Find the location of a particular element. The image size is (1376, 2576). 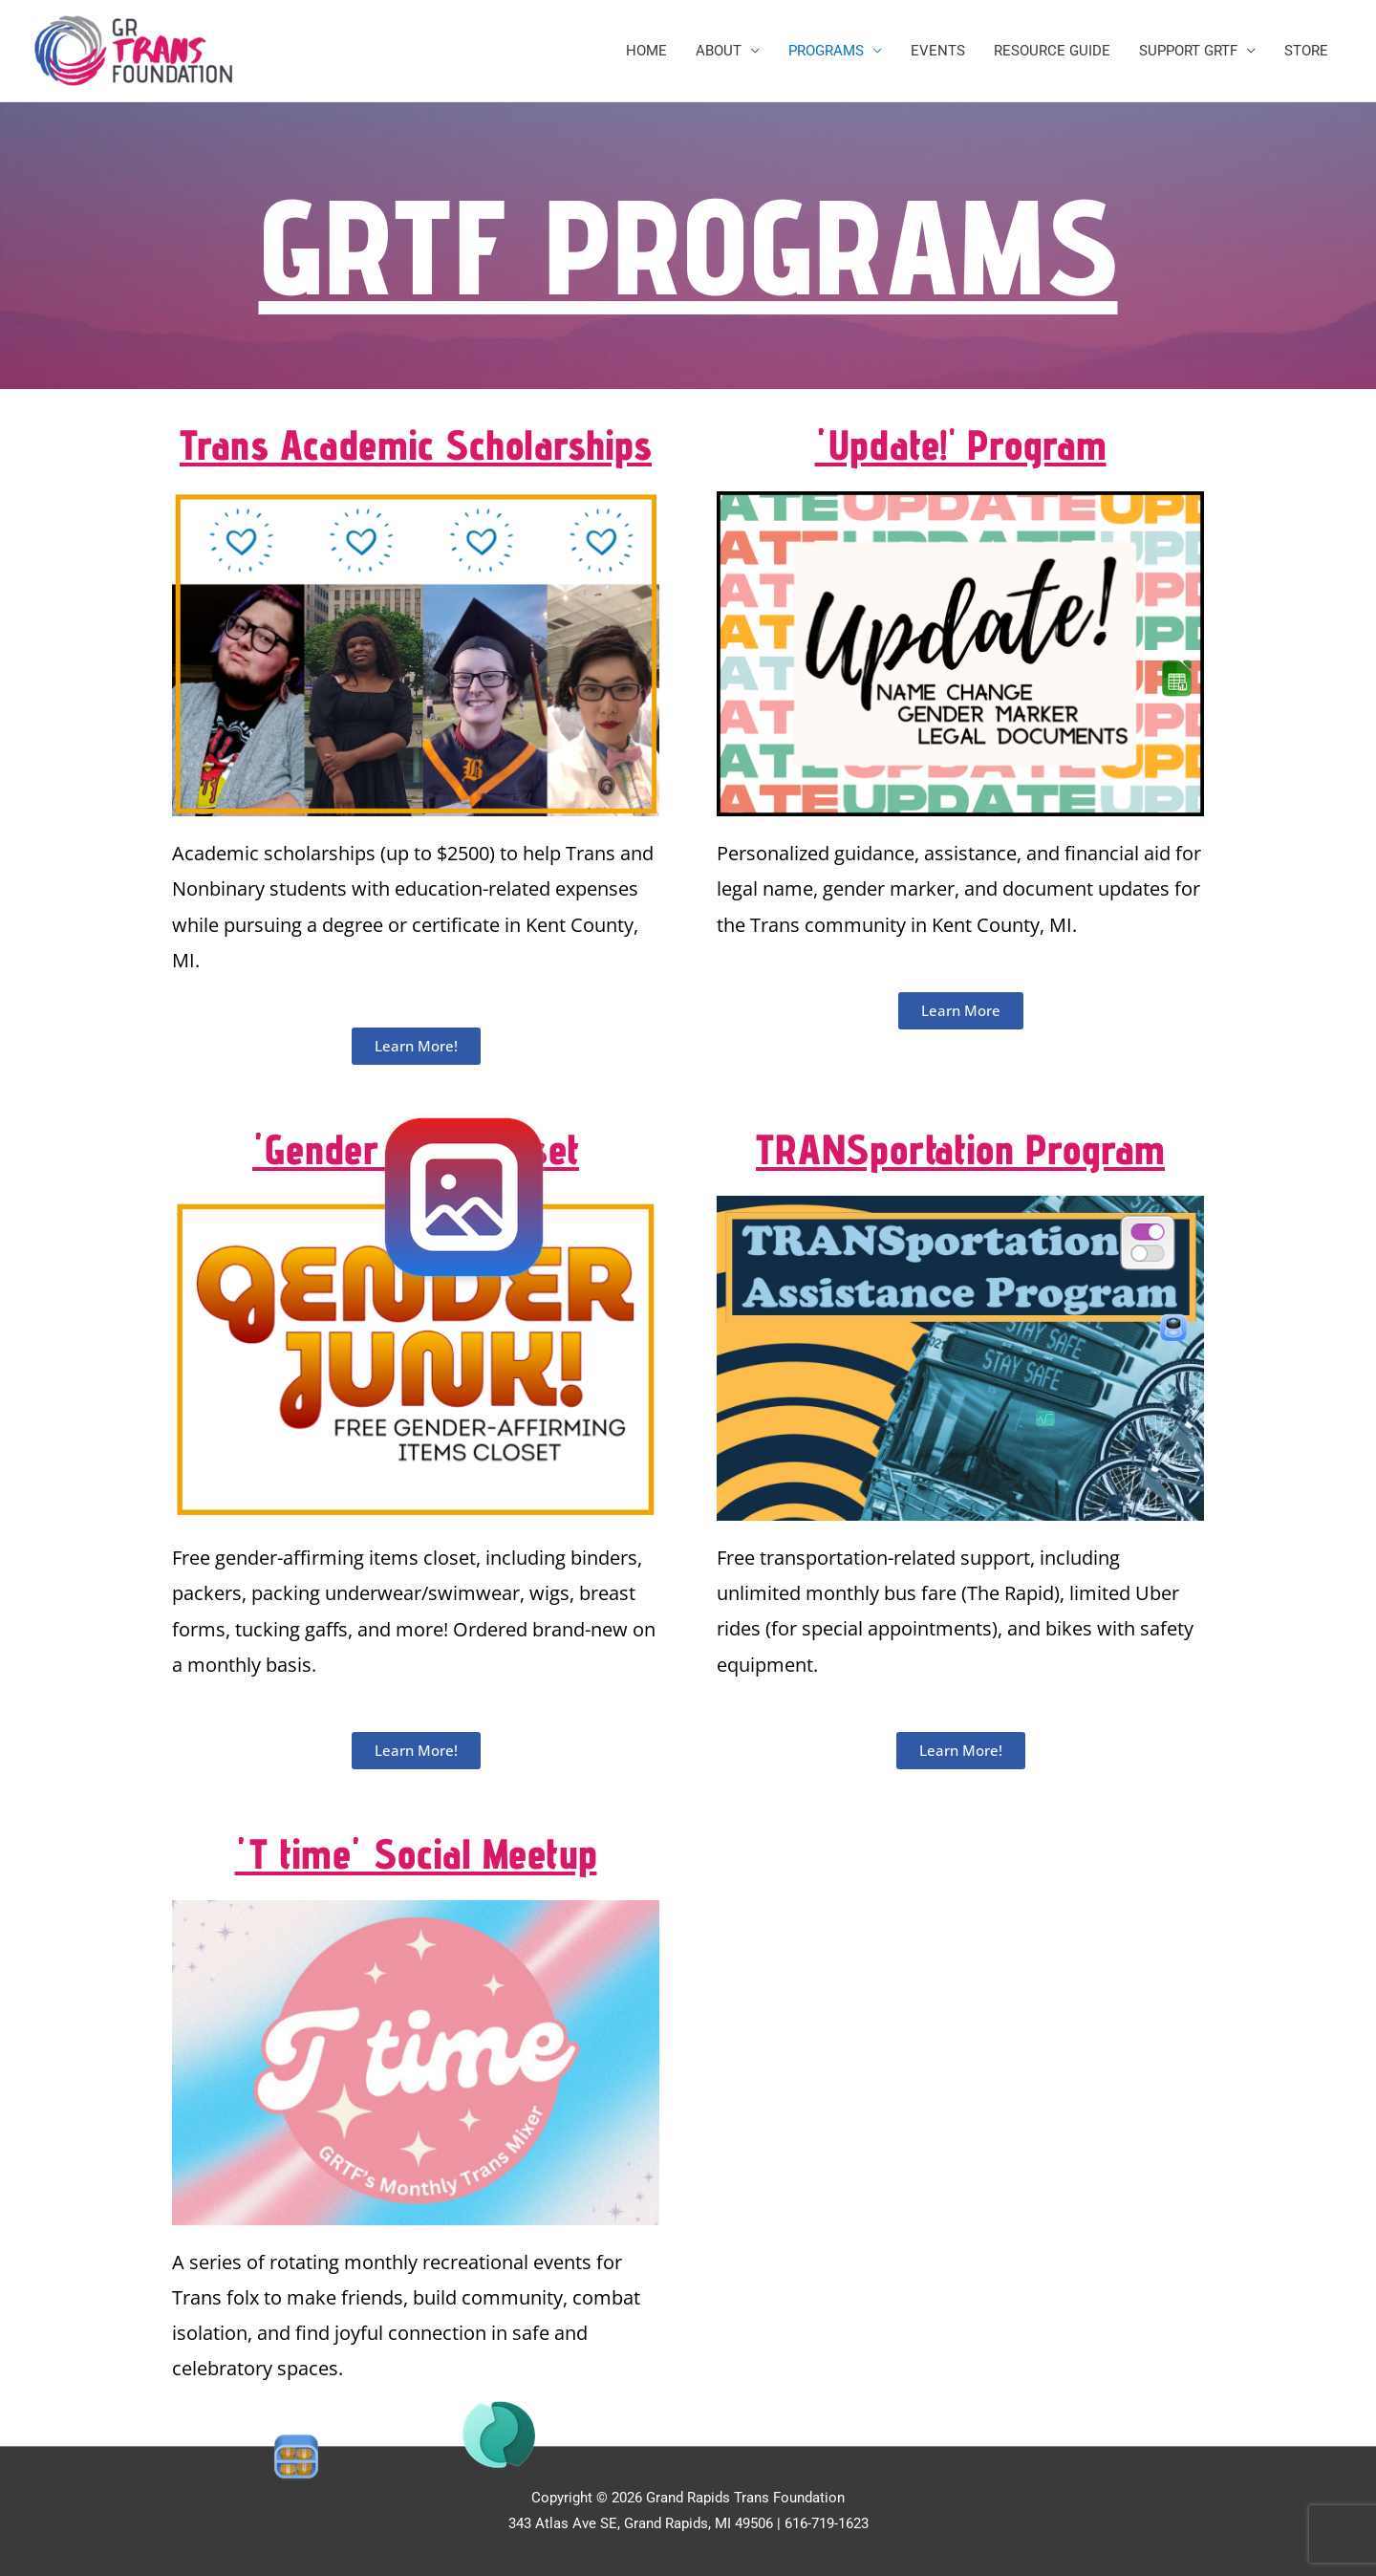

open LibreOffice Calc spreadsheet application is located at coordinates (1176, 678).